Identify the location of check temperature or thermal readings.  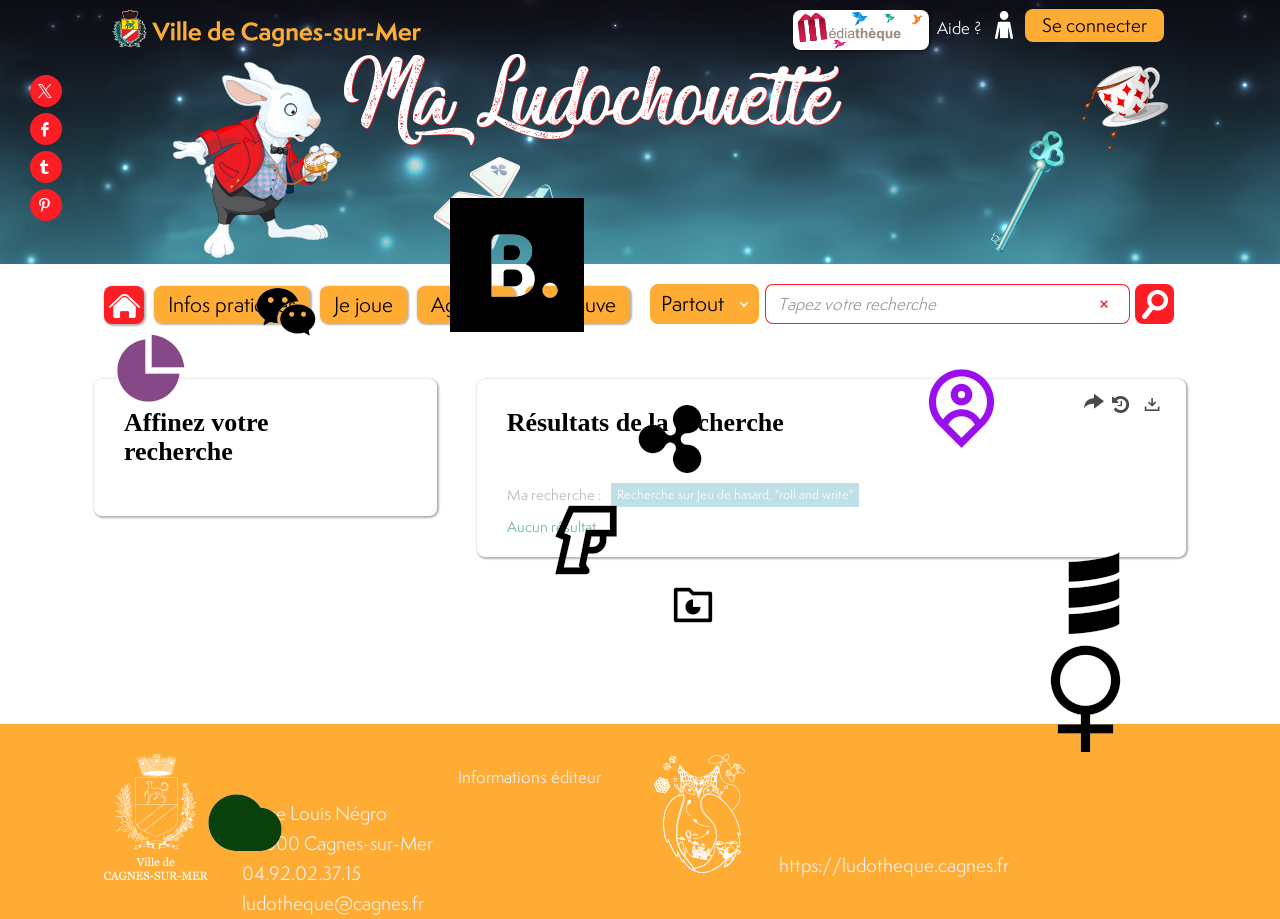
(586, 540).